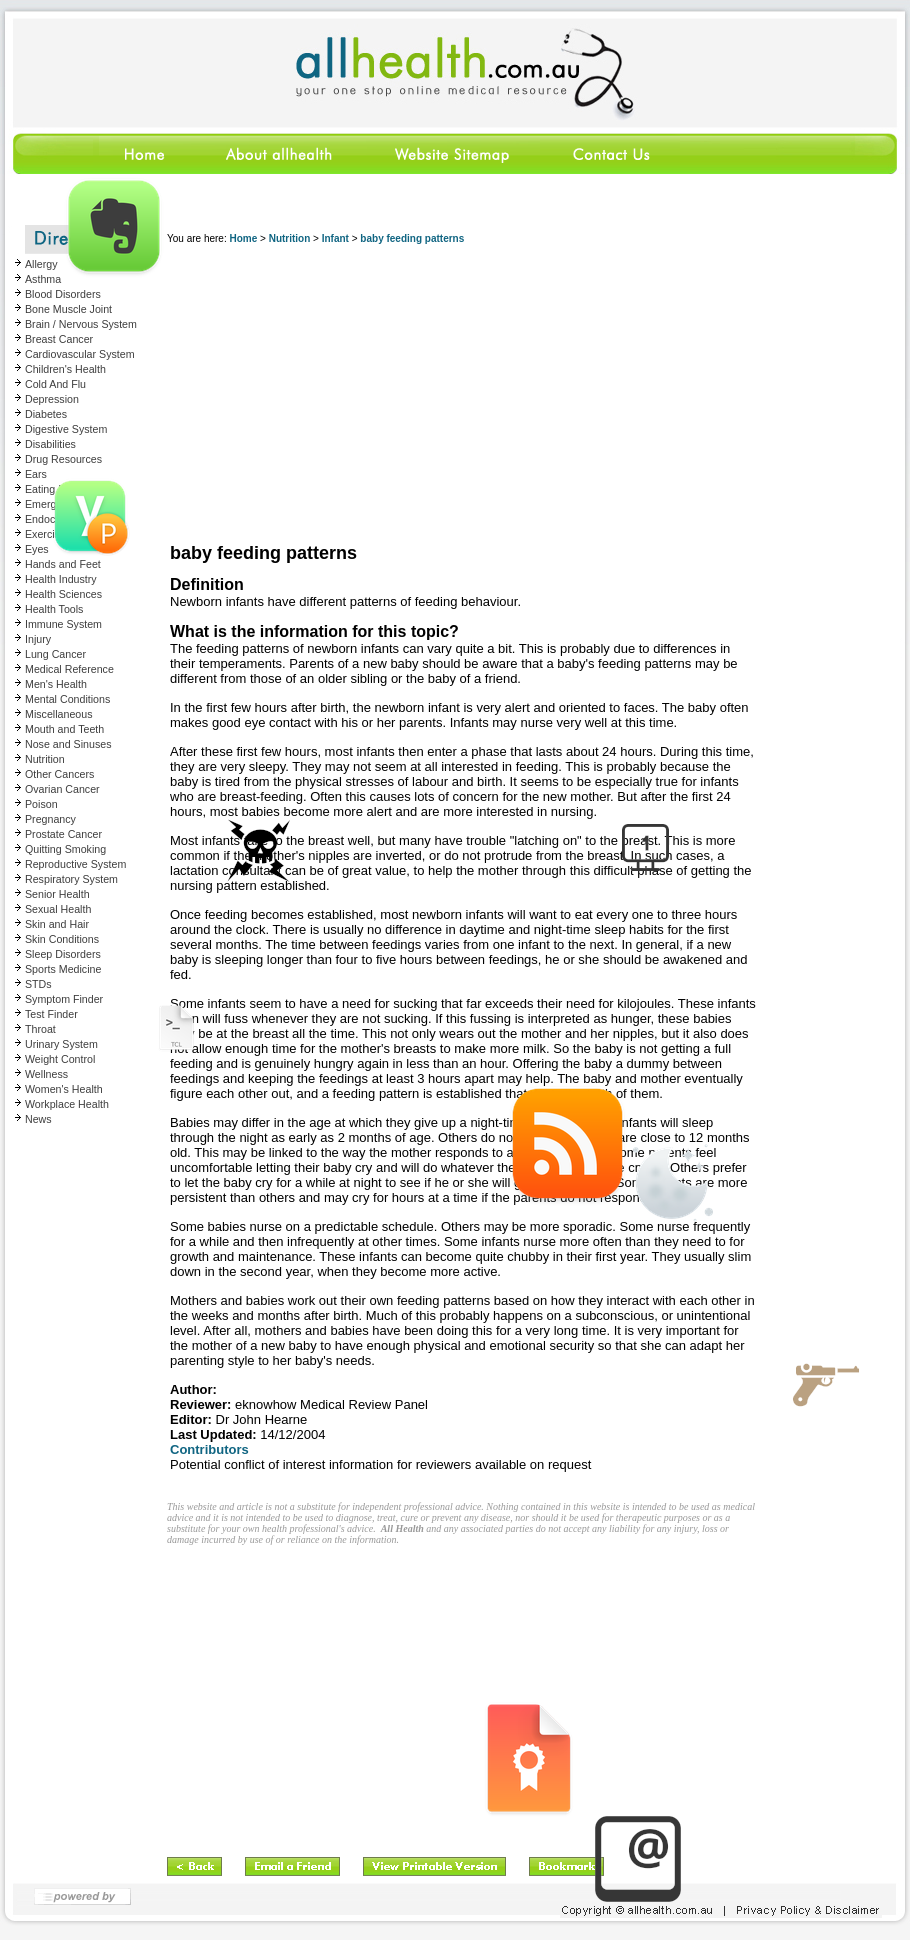 The width and height of the screenshot is (910, 1940). What do you see at coordinates (645, 847) in the screenshot?
I see `display 1 in a multi-monitor setup` at bounding box center [645, 847].